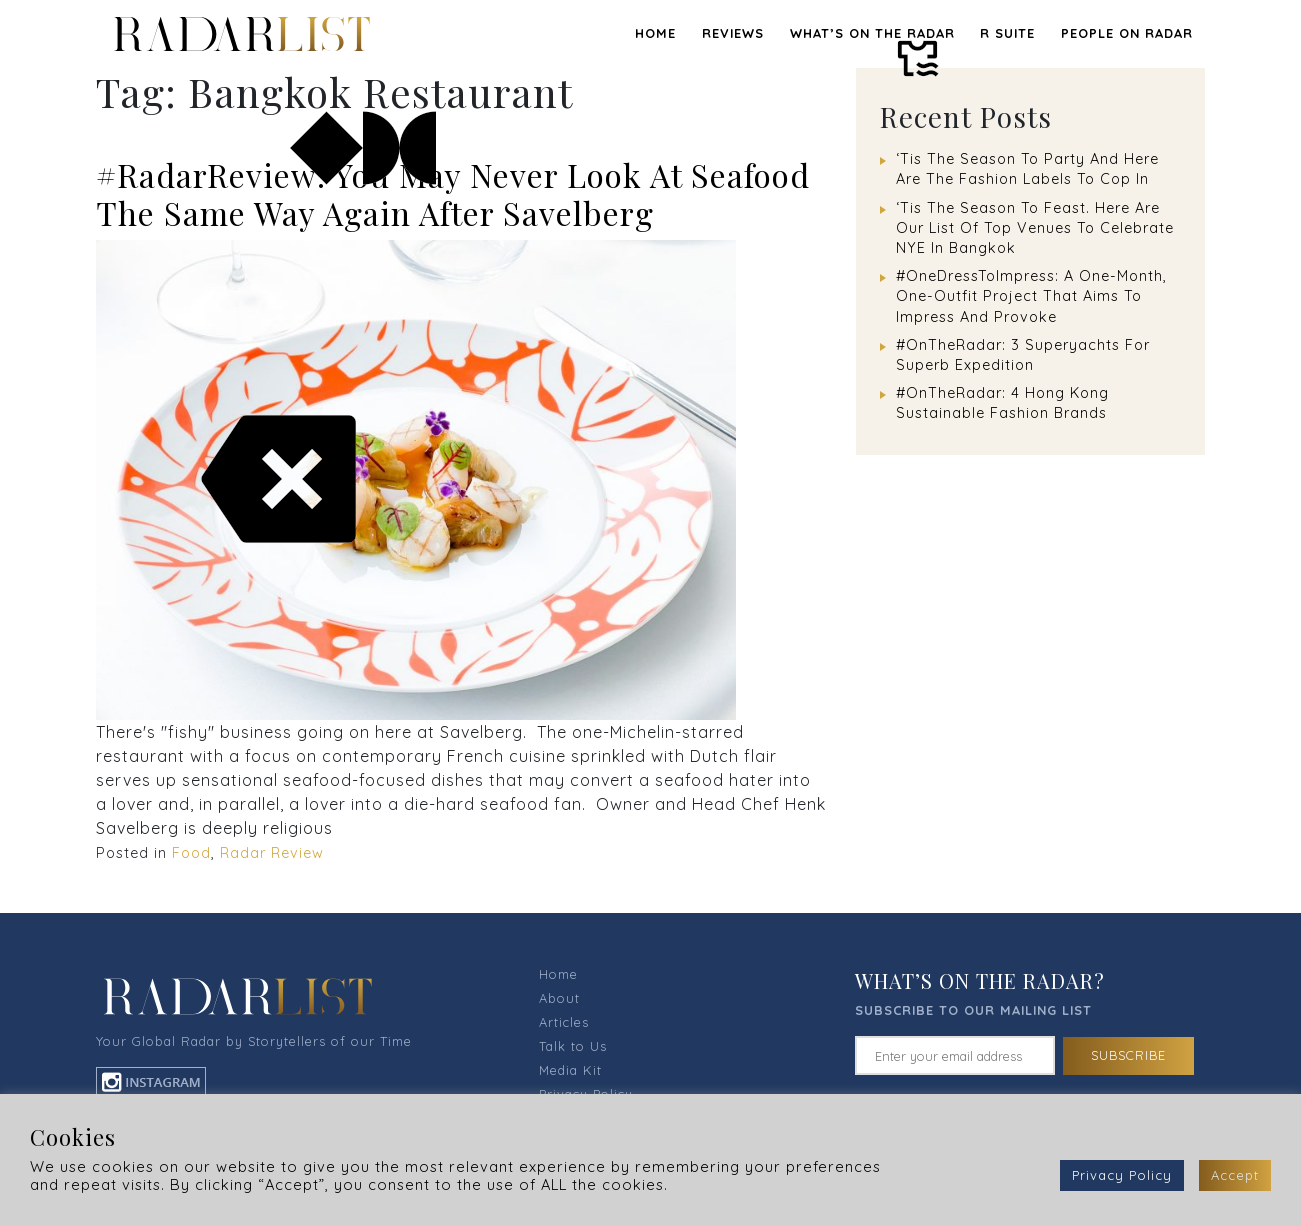 The width and height of the screenshot is (1301, 1226). I want to click on 42 school / 42 group logo, so click(363, 148).